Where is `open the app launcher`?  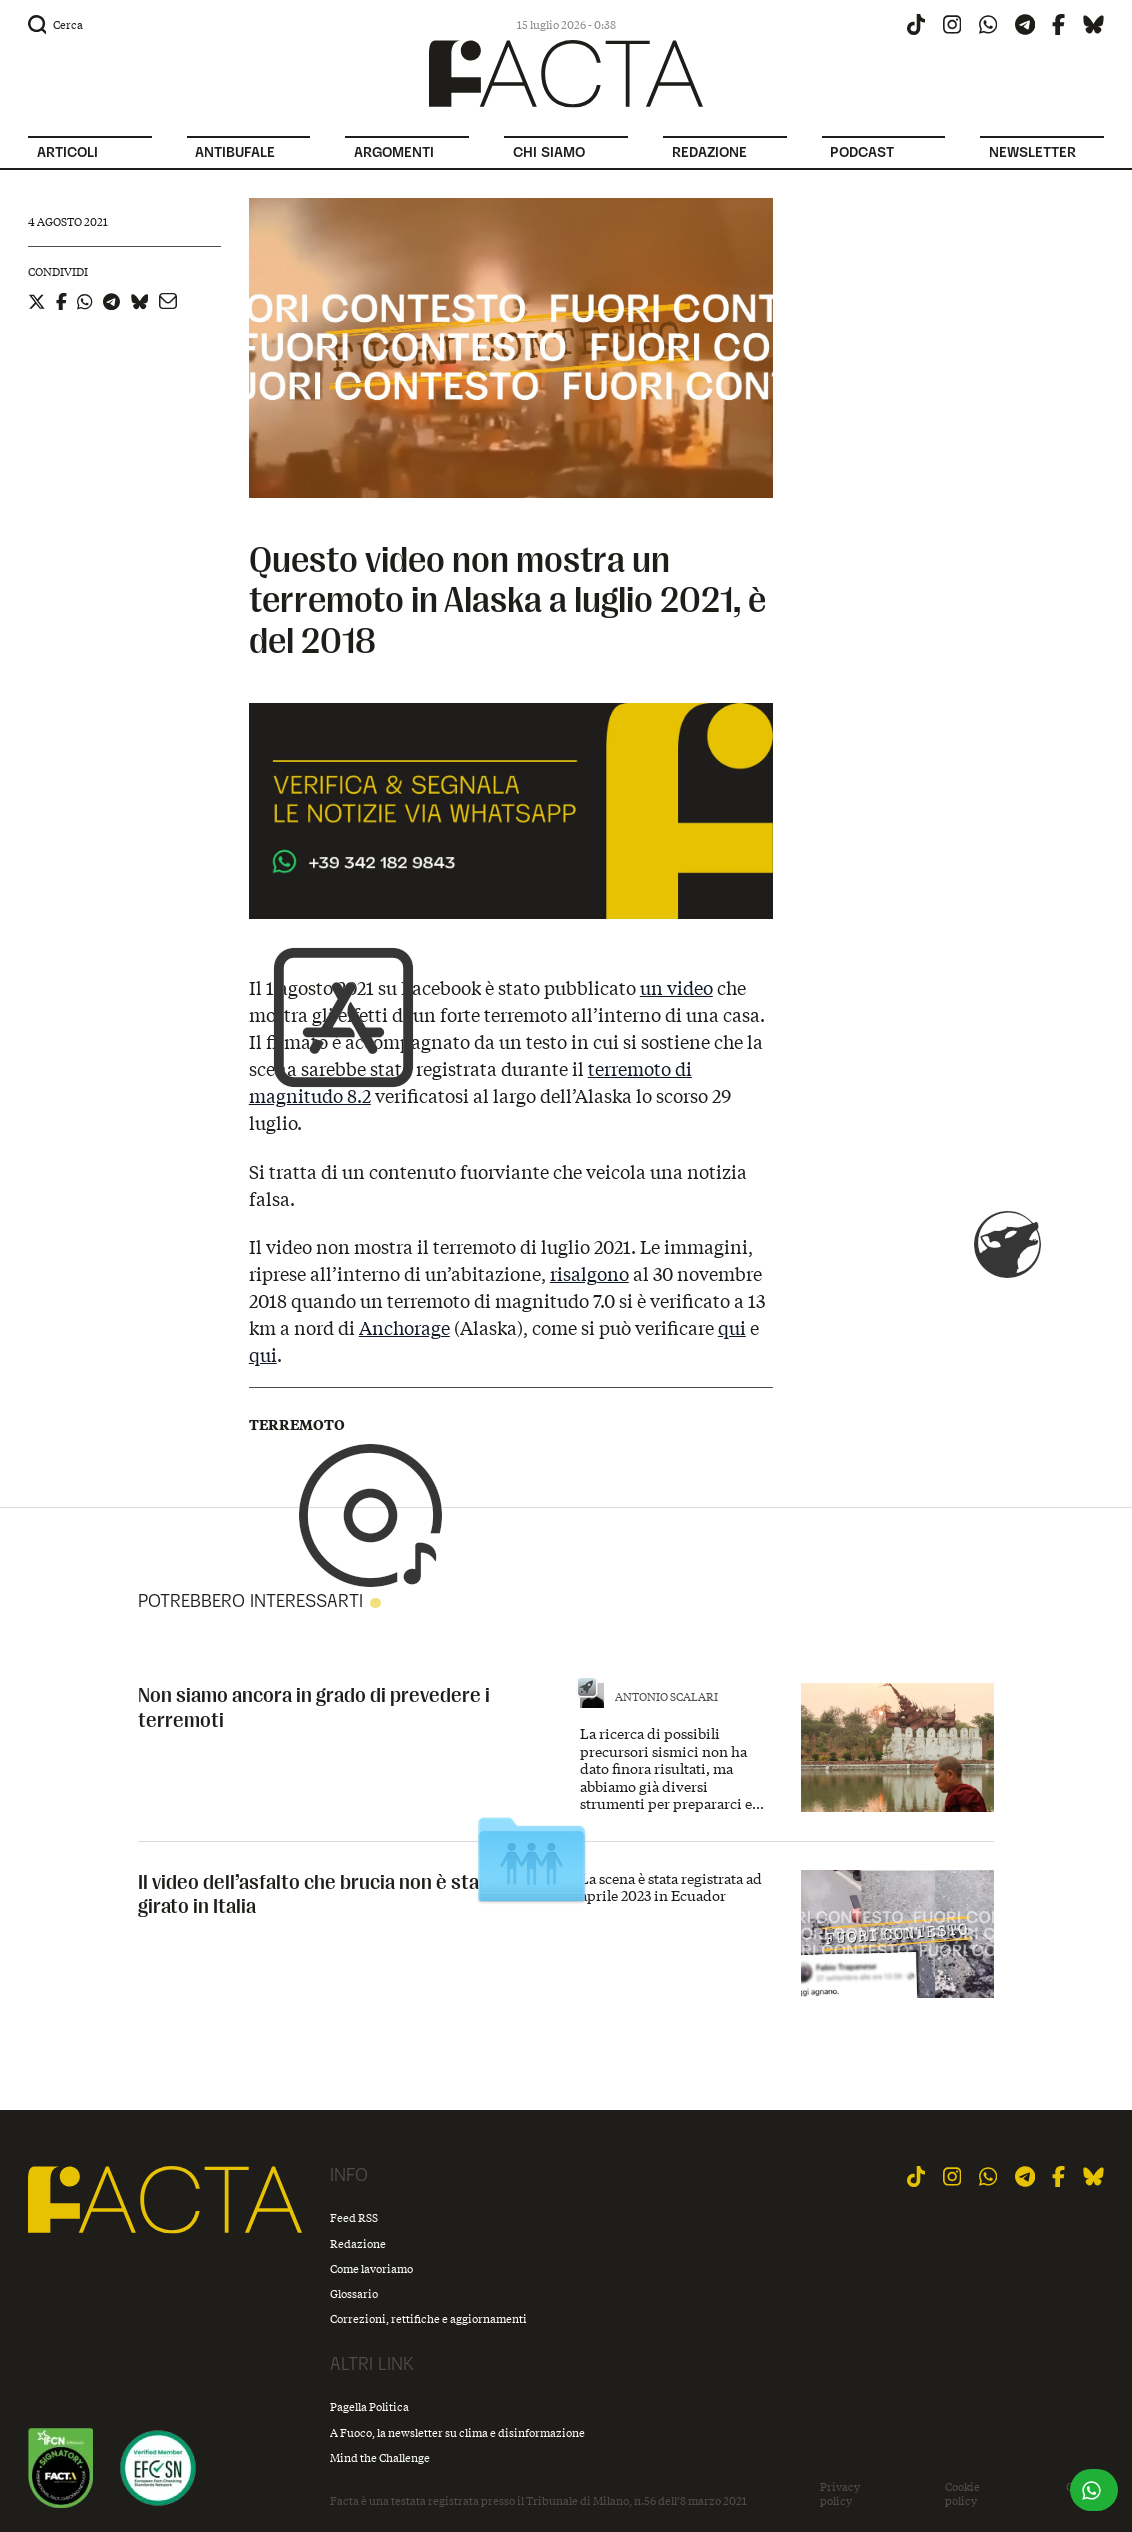
open the app launcher is located at coordinates (587, 1687).